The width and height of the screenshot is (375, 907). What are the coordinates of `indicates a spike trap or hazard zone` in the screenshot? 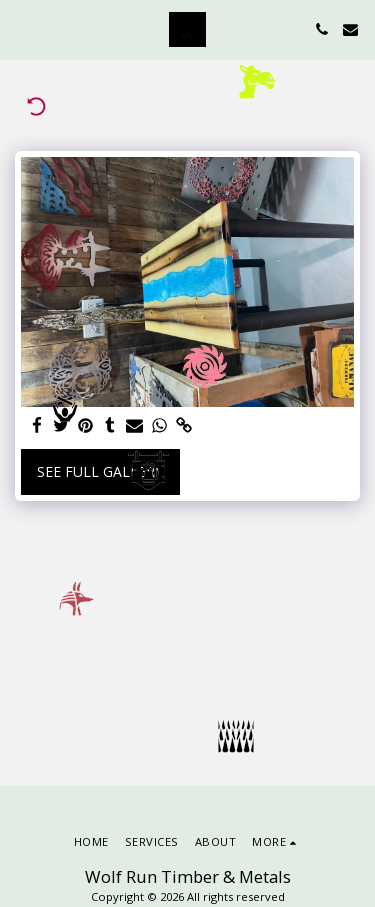 It's located at (236, 735).